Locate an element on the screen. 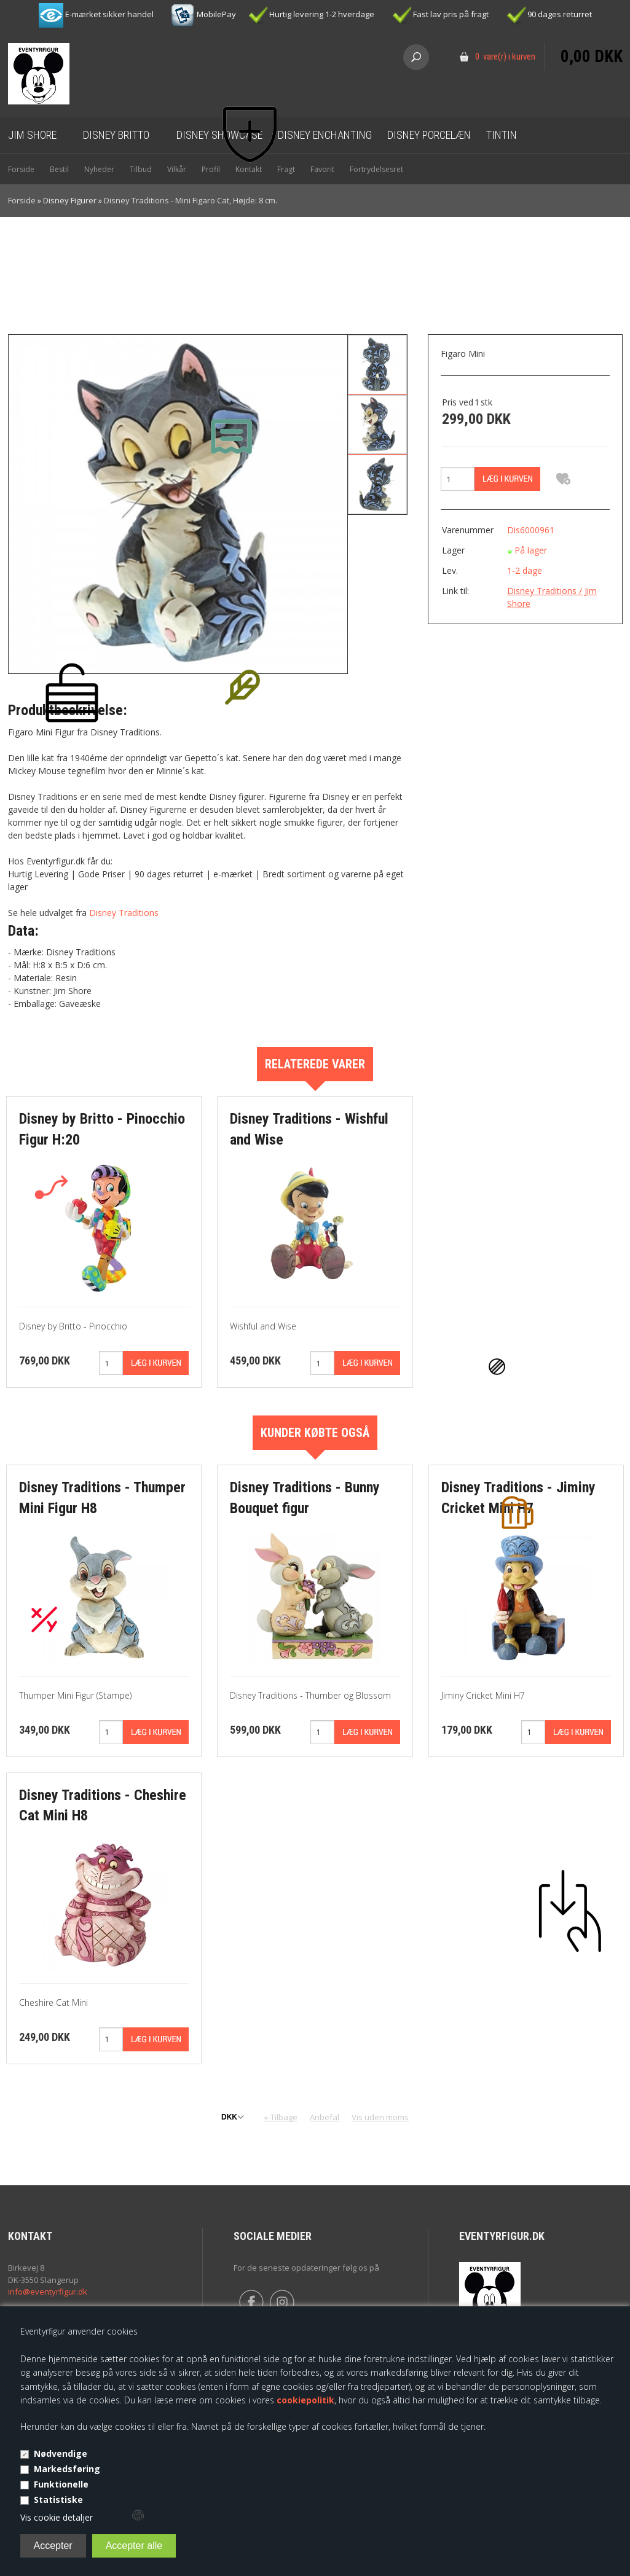 This screenshot has width=630, height=2576. unlocked or unsecured state is located at coordinates (72, 696).